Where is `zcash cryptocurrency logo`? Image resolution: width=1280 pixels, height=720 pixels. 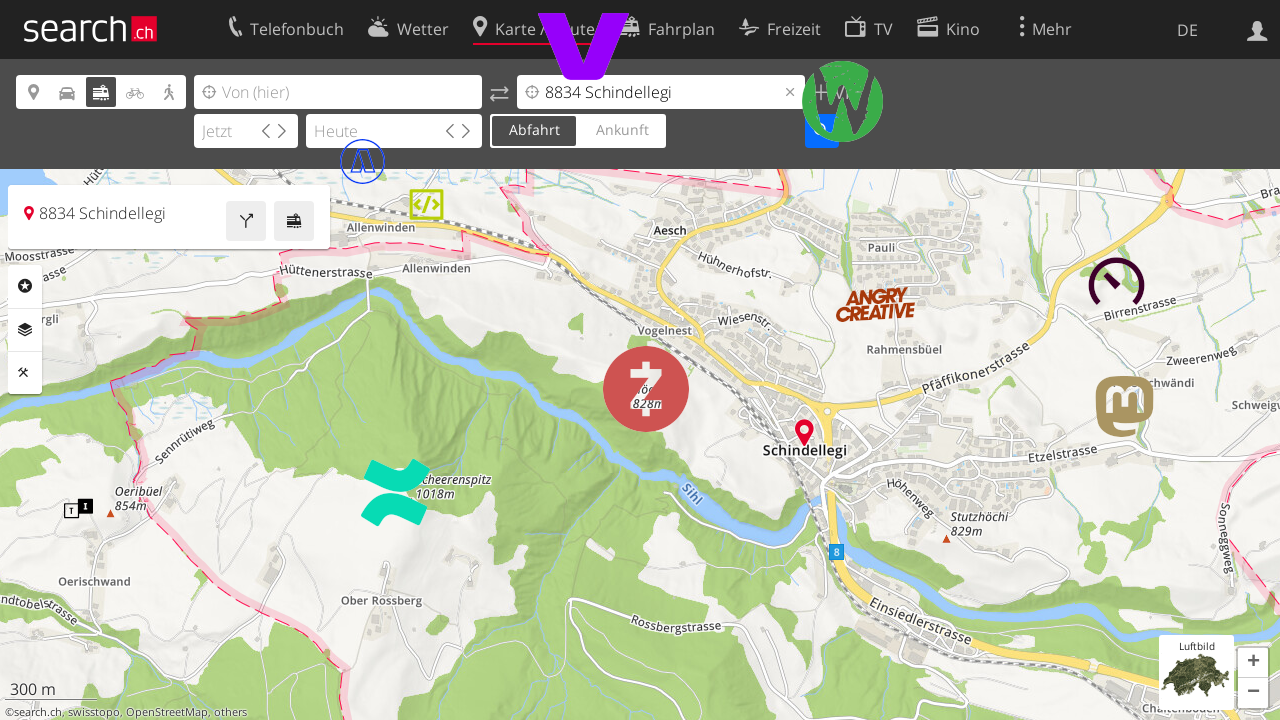
zcash cryptocurrency logo is located at coordinates (646, 389).